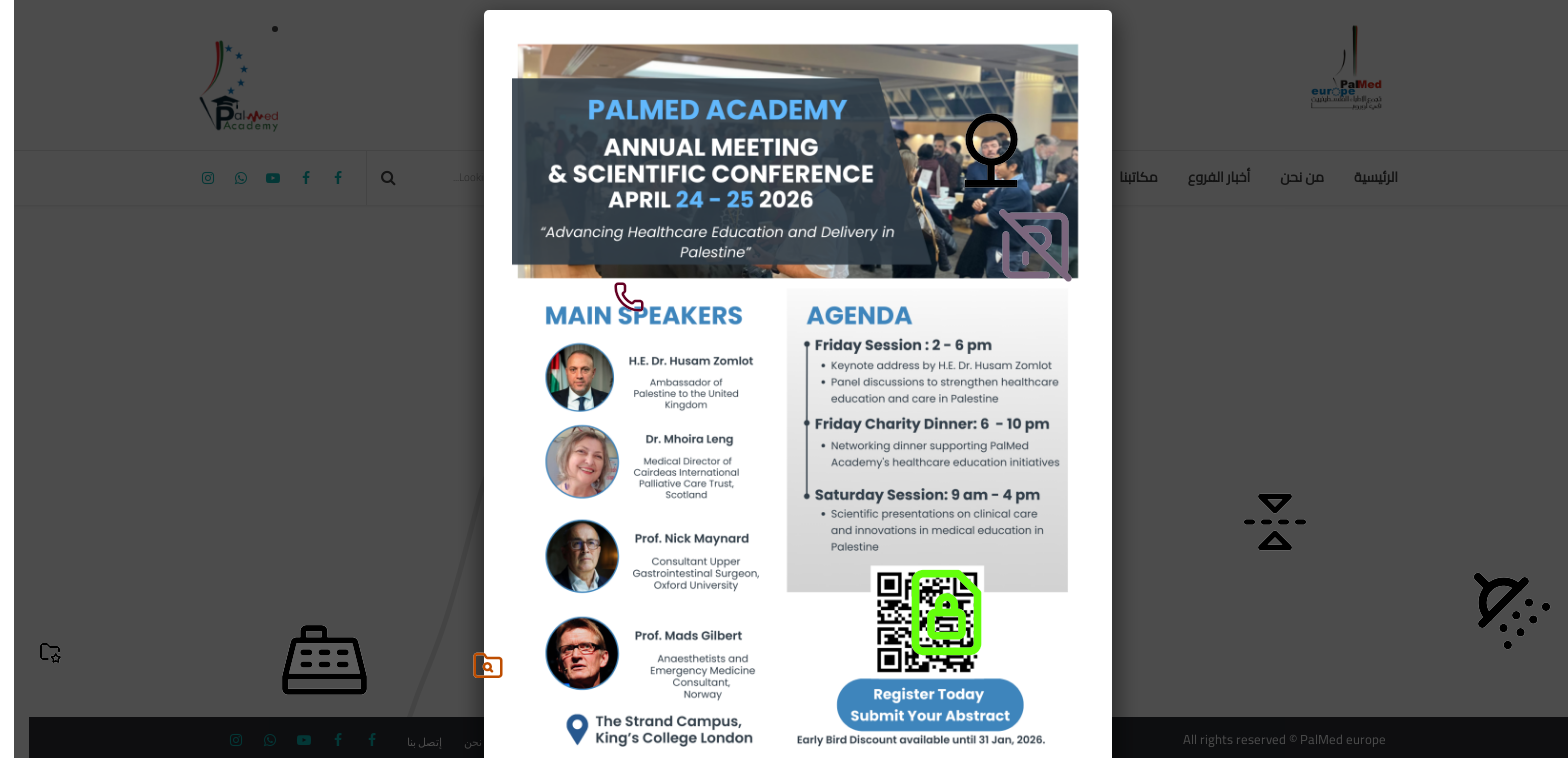 Image resolution: width=1568 pixels, height=758 pixels. What do you see at coordinates (1512, 611) in the screenshot?
I see `shower or bathroom amenity indicator` at bounding box center [1512, 611].